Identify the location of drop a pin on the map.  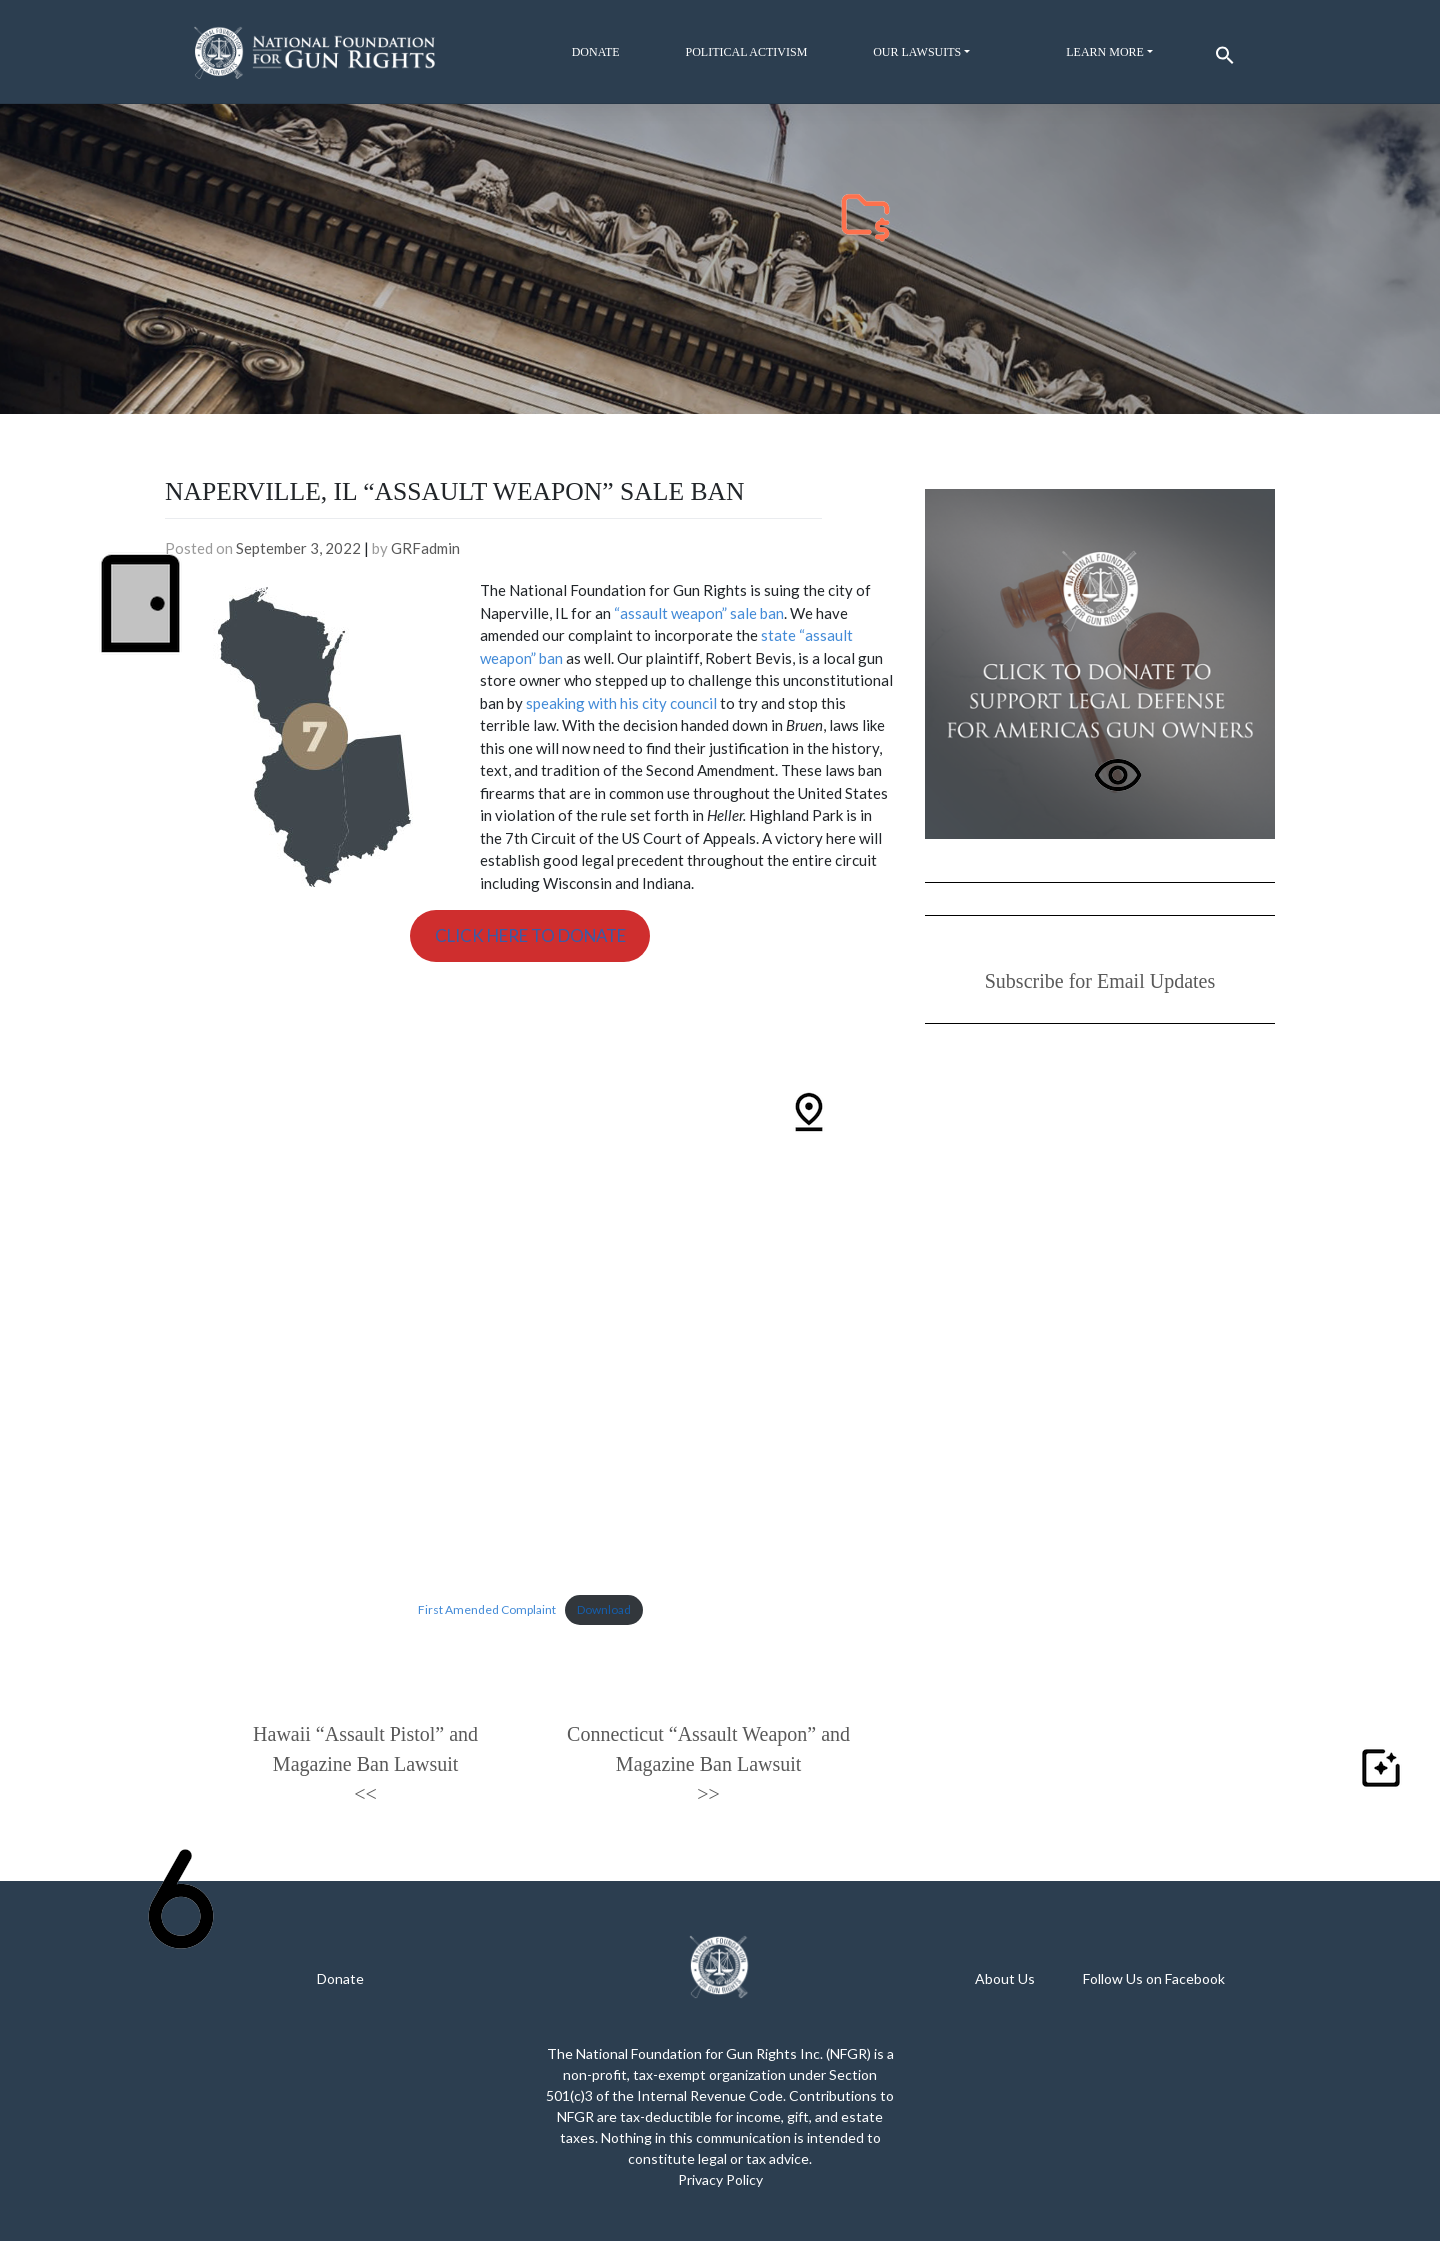
(809, 1112).